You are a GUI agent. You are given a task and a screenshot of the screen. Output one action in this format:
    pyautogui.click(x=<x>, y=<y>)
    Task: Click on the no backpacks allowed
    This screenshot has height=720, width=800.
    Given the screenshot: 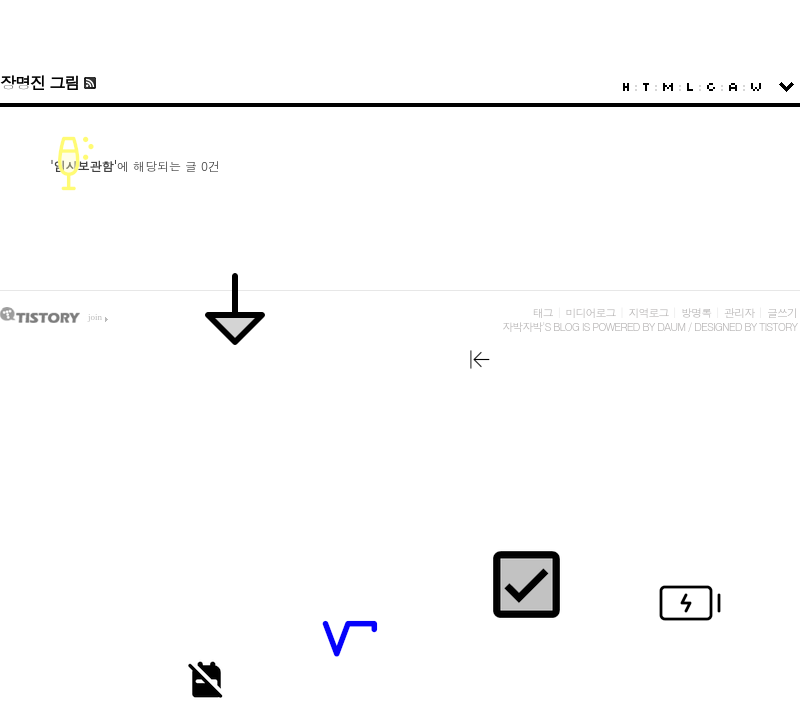 What is the action you would take?
    pyautogui.click(x=206, y=679)
    